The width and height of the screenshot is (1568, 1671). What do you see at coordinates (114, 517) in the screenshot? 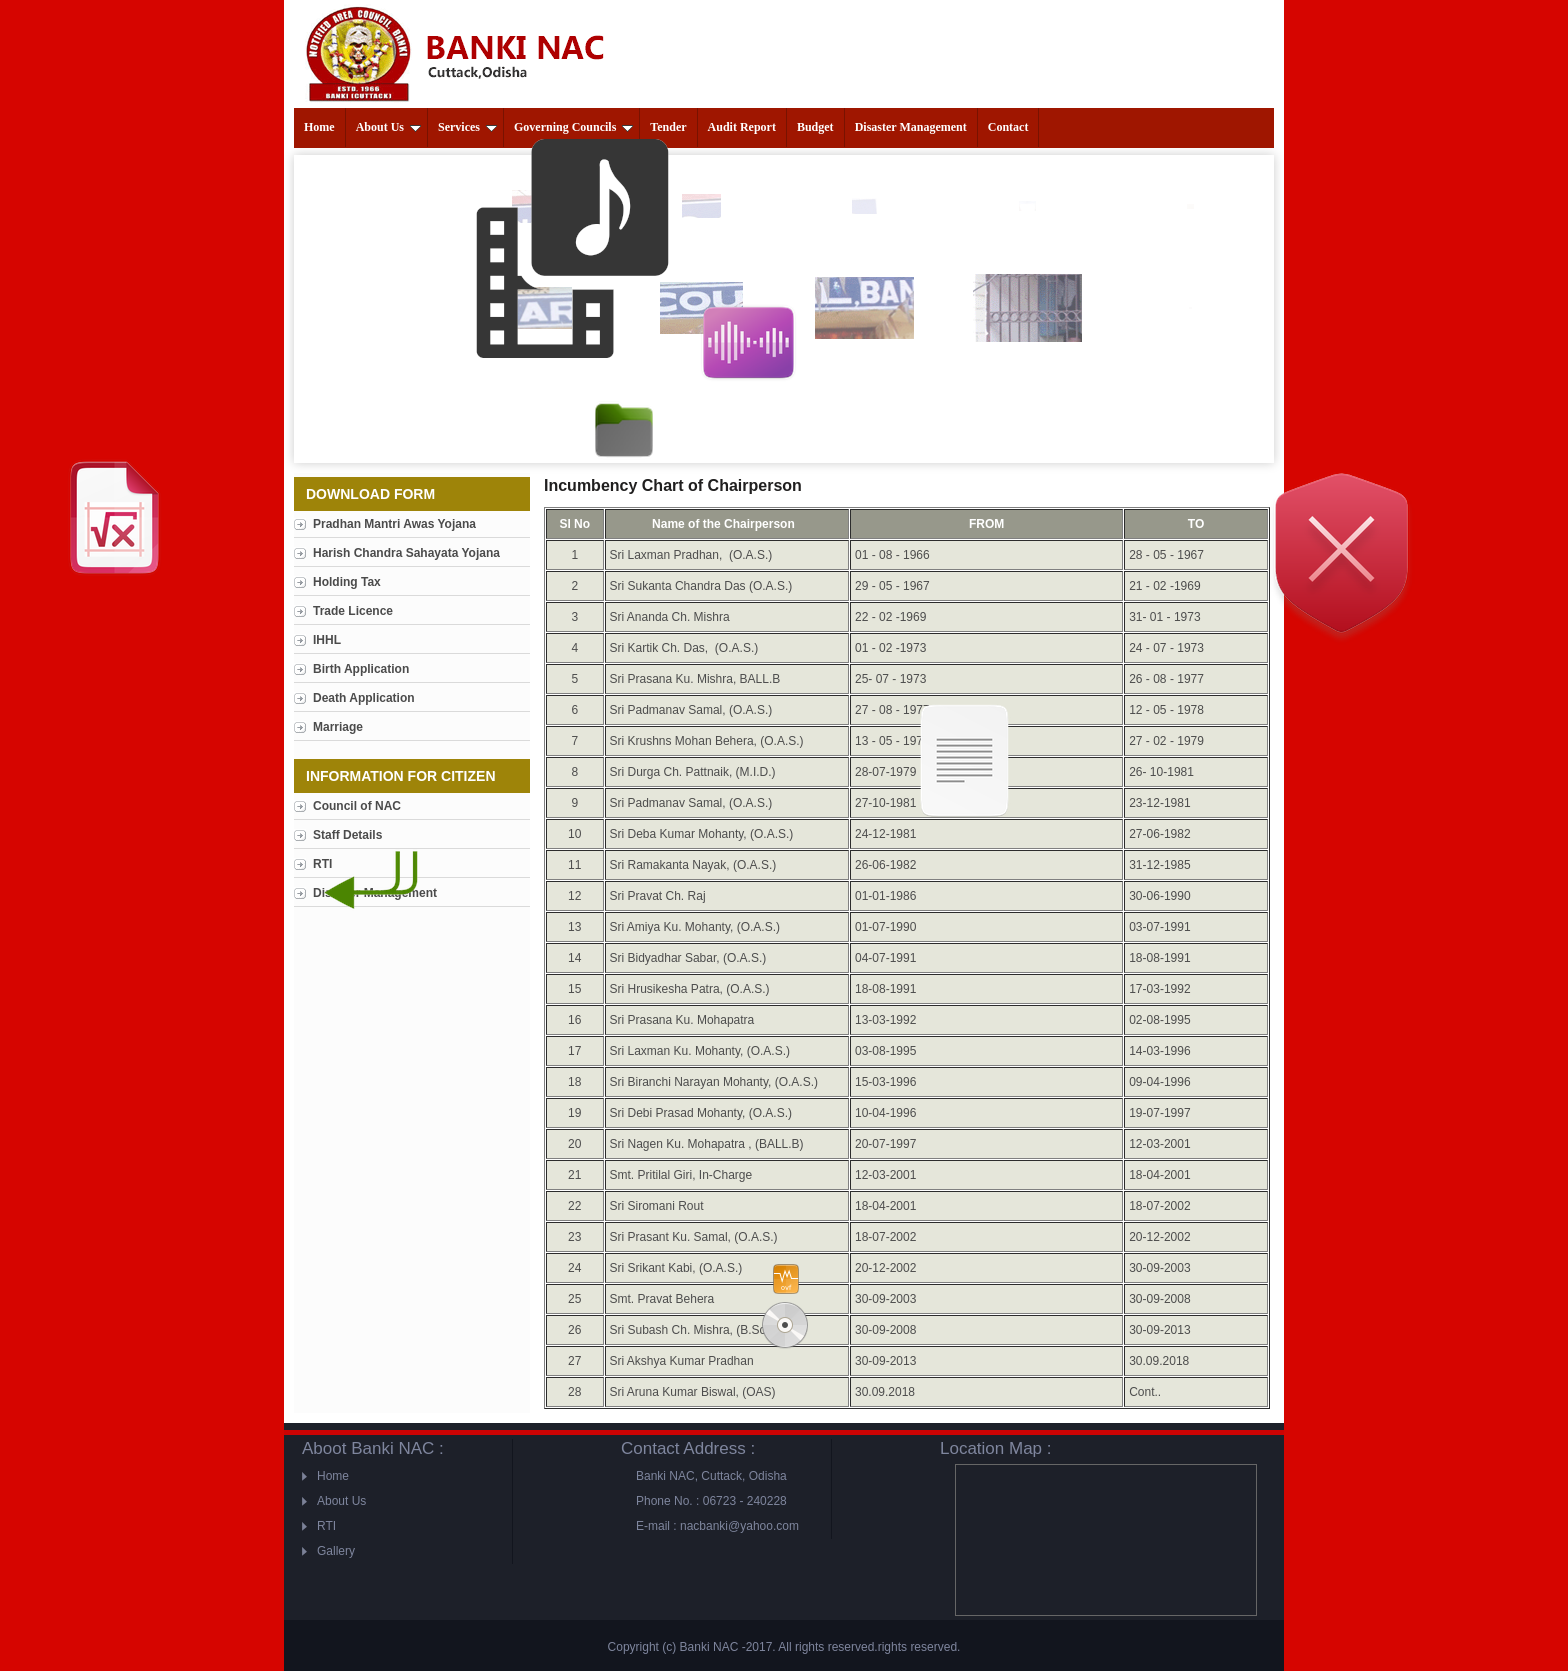
I see `open an opendocument formula file` at bounding box center [114, 517].